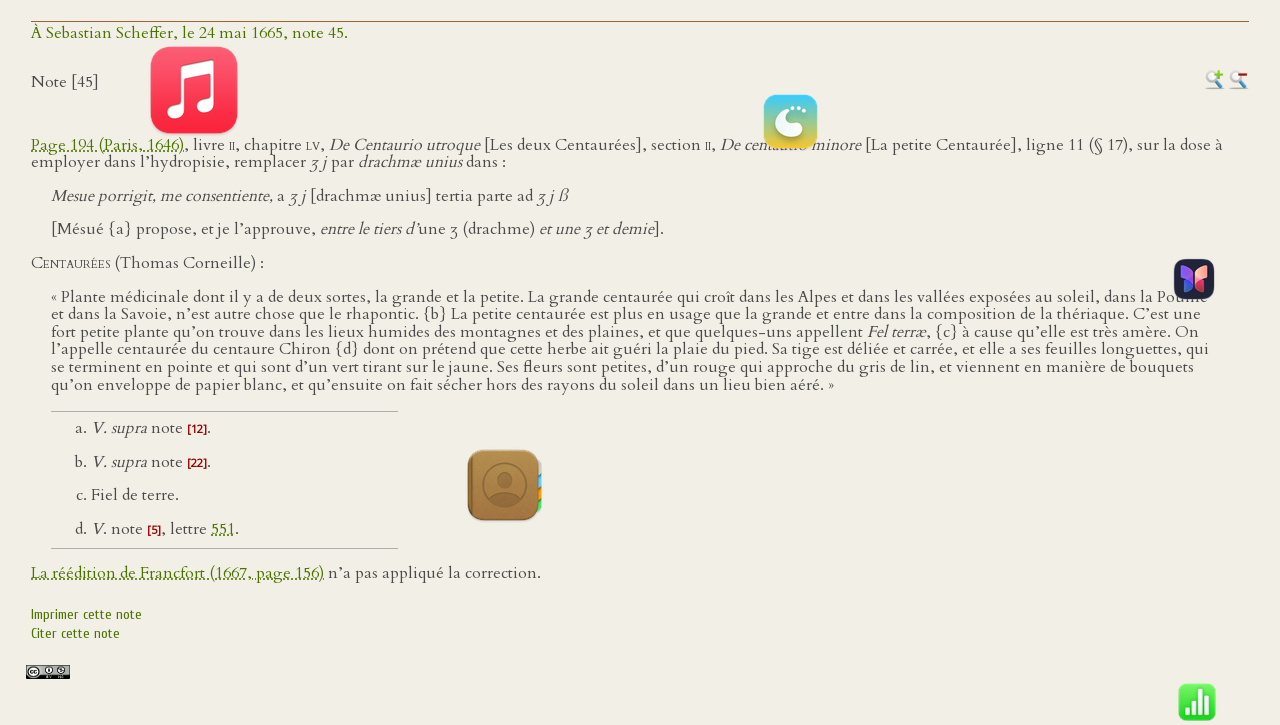 Image resolution: width=1280 pixels, height=725 pixels. I want to click on open Numbers spreadsheet app, so click(1197, 702).